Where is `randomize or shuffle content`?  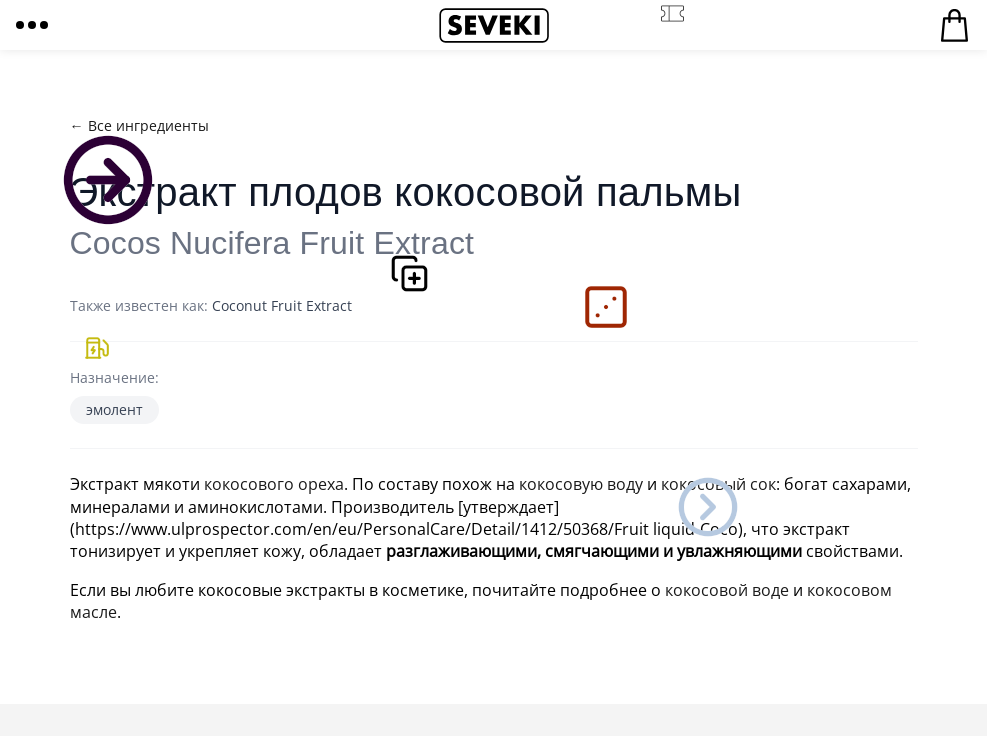 randomize or shuffle content is located at coordinates (606, 307).